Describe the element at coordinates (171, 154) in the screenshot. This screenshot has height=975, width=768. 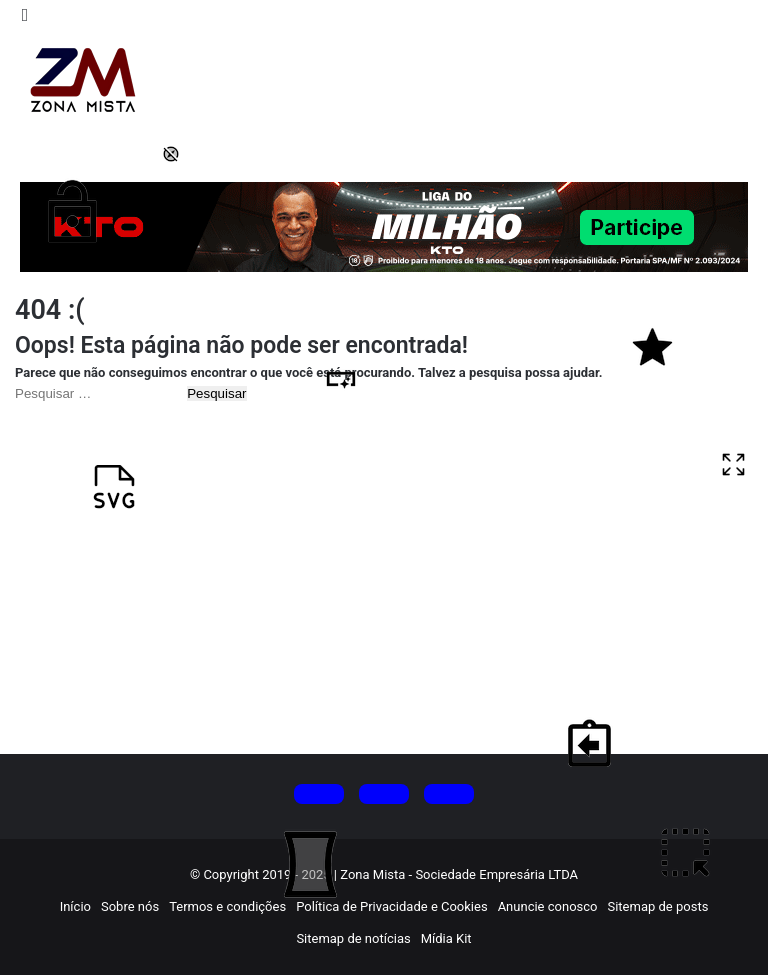
I see `disable compass or navigation mode` at that location.